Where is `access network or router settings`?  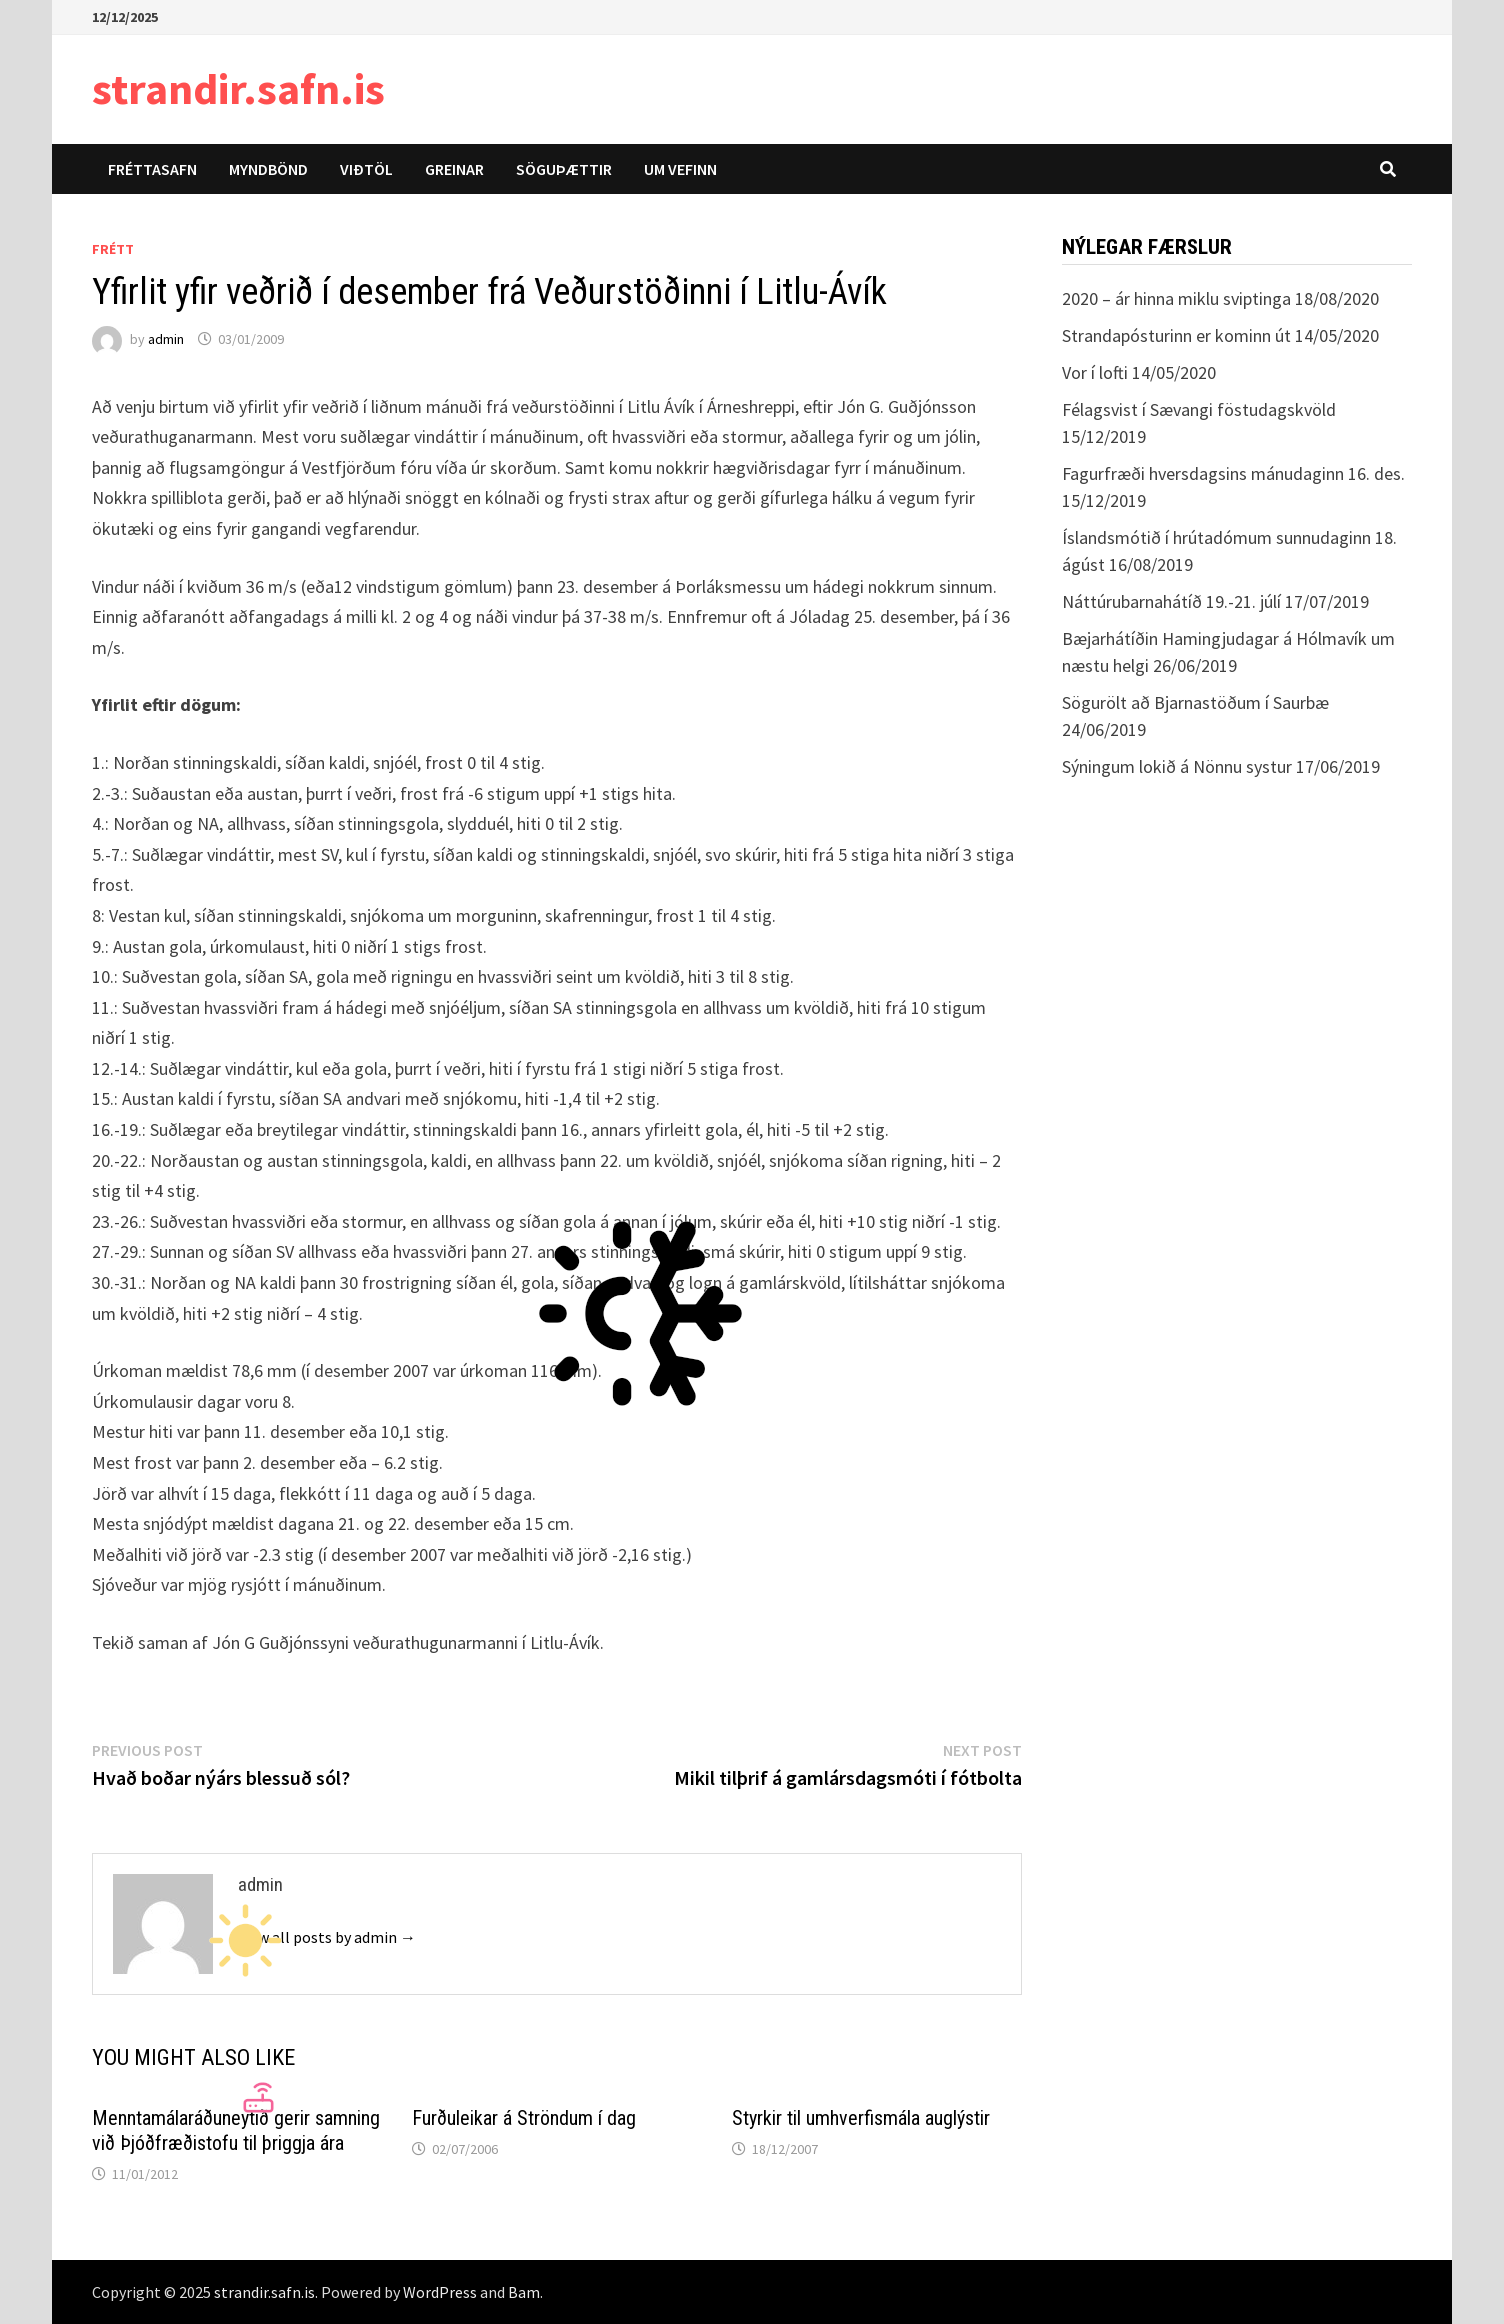
access network or router settings is located at coordinates (258, 2097).